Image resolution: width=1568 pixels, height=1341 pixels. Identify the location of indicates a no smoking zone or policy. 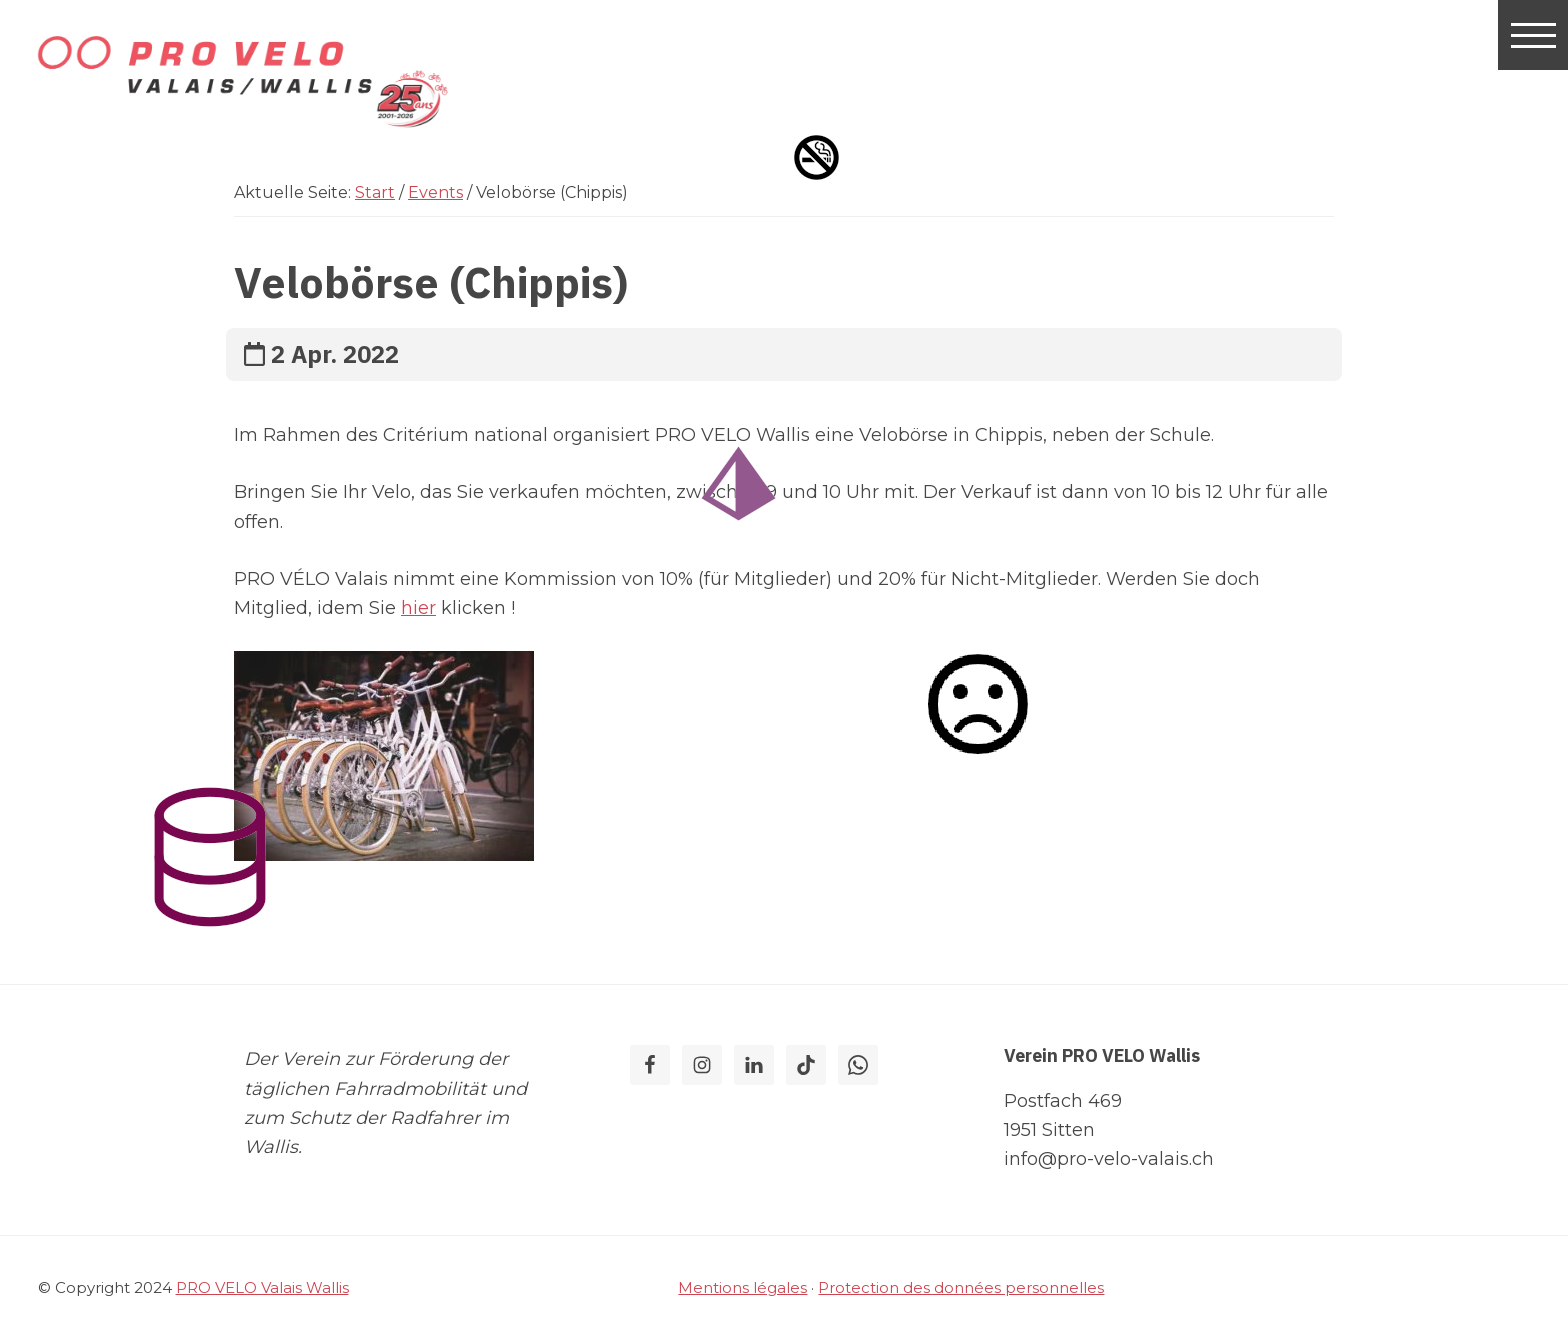
(816, 157).